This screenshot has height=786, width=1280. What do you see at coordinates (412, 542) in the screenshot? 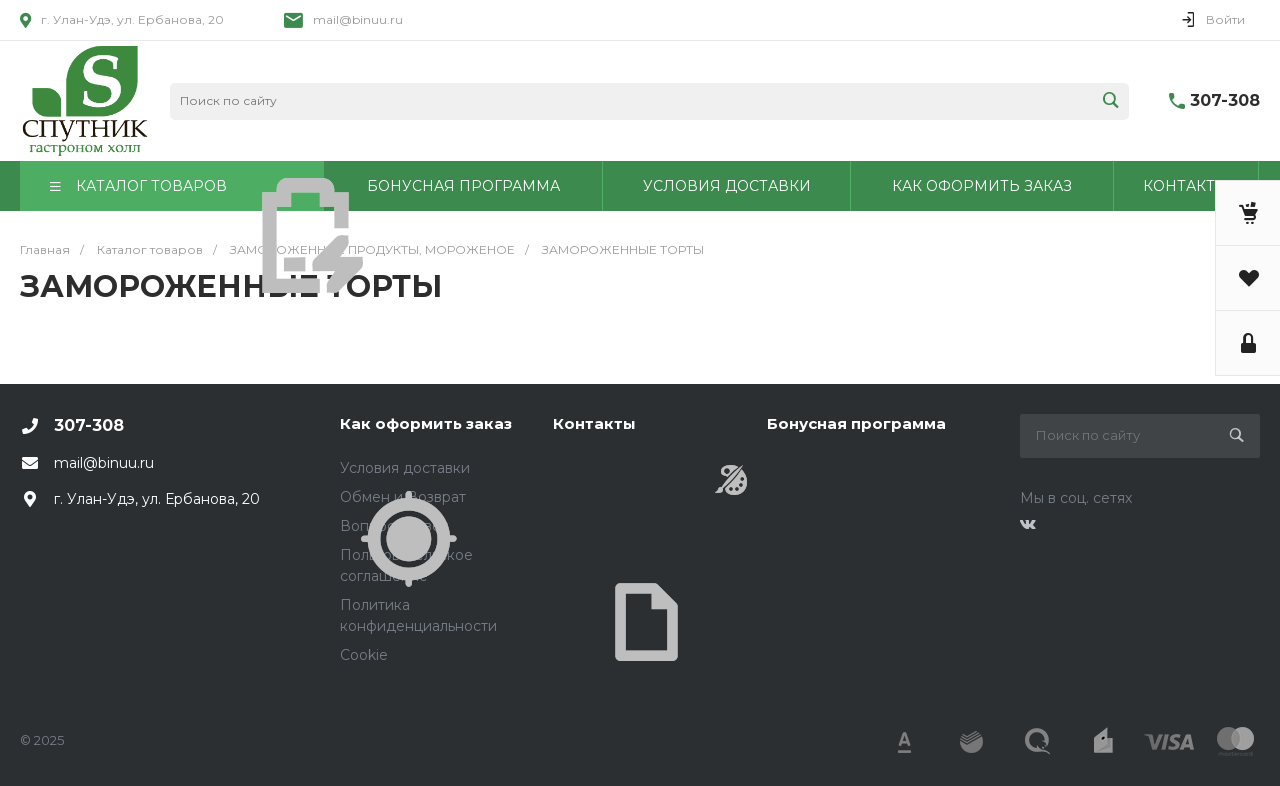
I see `find my current location on the map` at bounding box center [412, 542].